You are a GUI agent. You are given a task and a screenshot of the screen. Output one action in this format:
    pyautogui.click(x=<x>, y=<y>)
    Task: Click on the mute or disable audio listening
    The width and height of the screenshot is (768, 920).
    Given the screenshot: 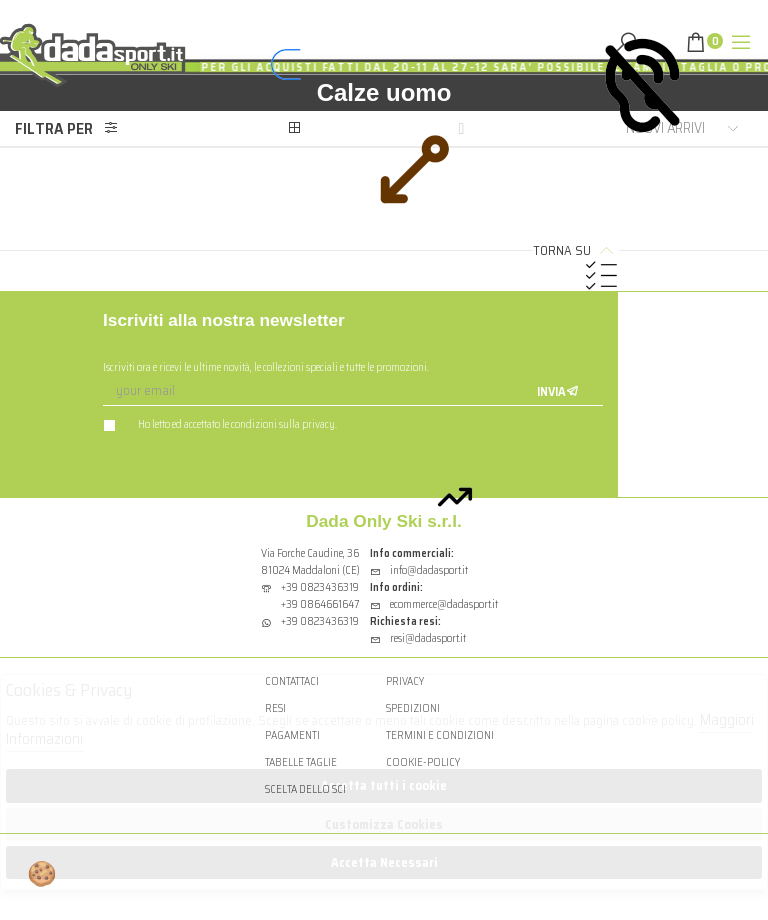 What is the action you would take?
    pyautogui.click(x=642, y=85)
    